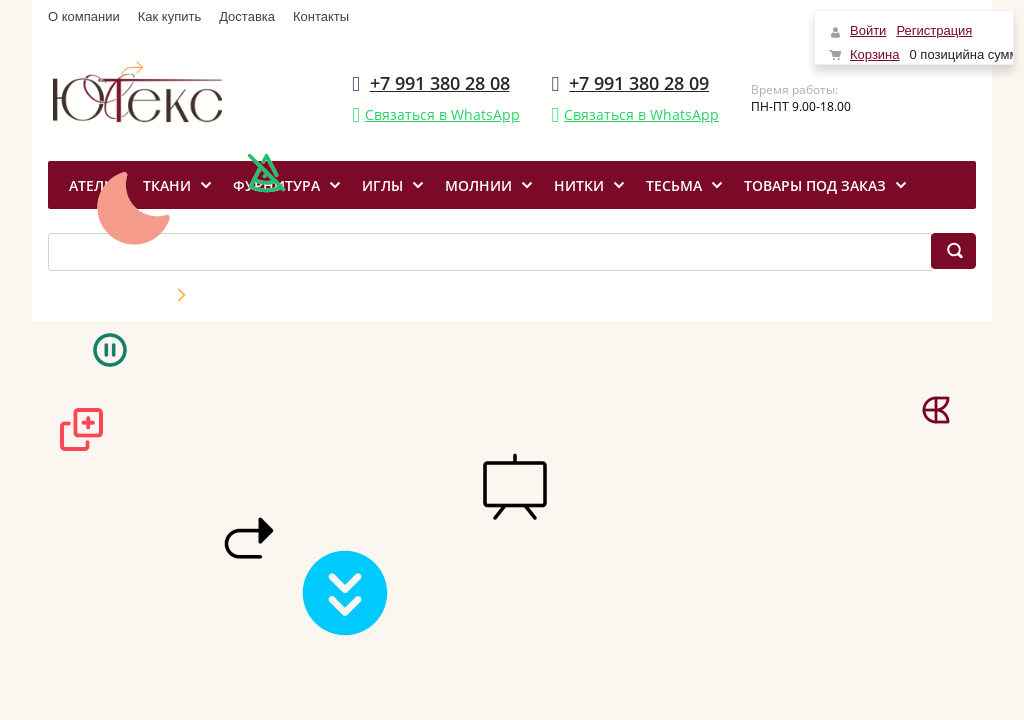  What do you see at coordinates (936, 410) in the screenshot?
I see `open Craft app` at bounding box center [936, 410].